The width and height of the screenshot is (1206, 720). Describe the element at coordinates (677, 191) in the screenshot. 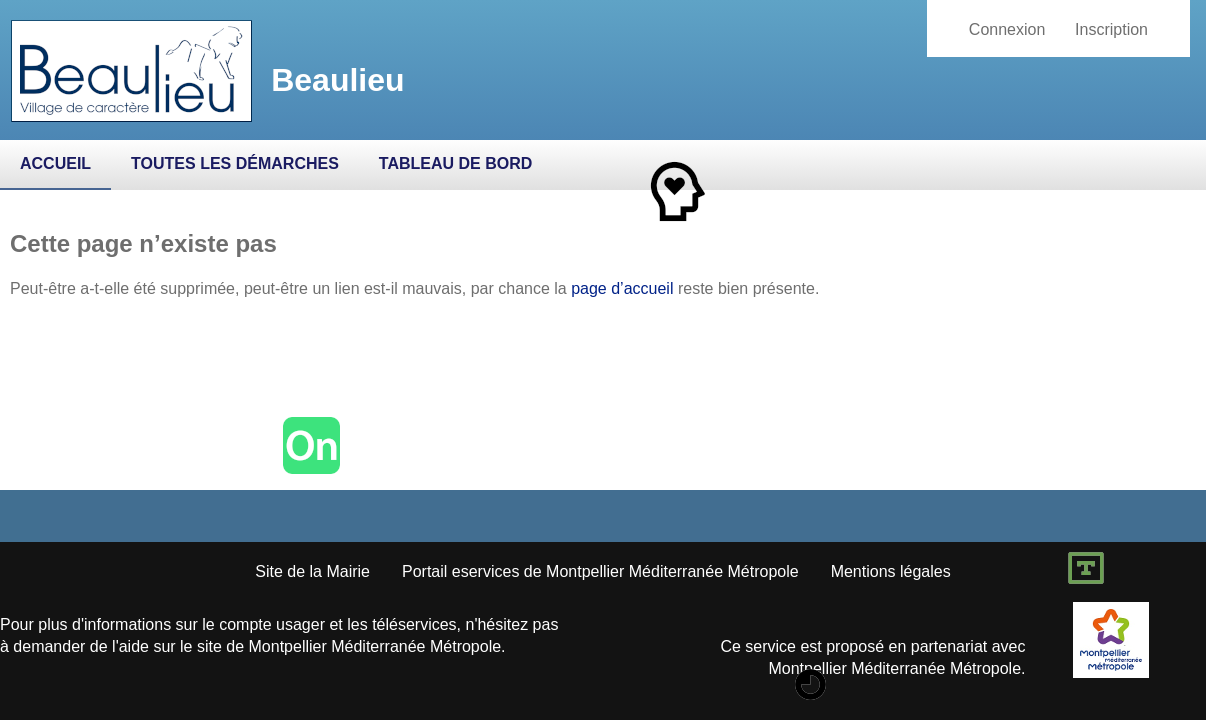

I see `access mental health resources` at that location.